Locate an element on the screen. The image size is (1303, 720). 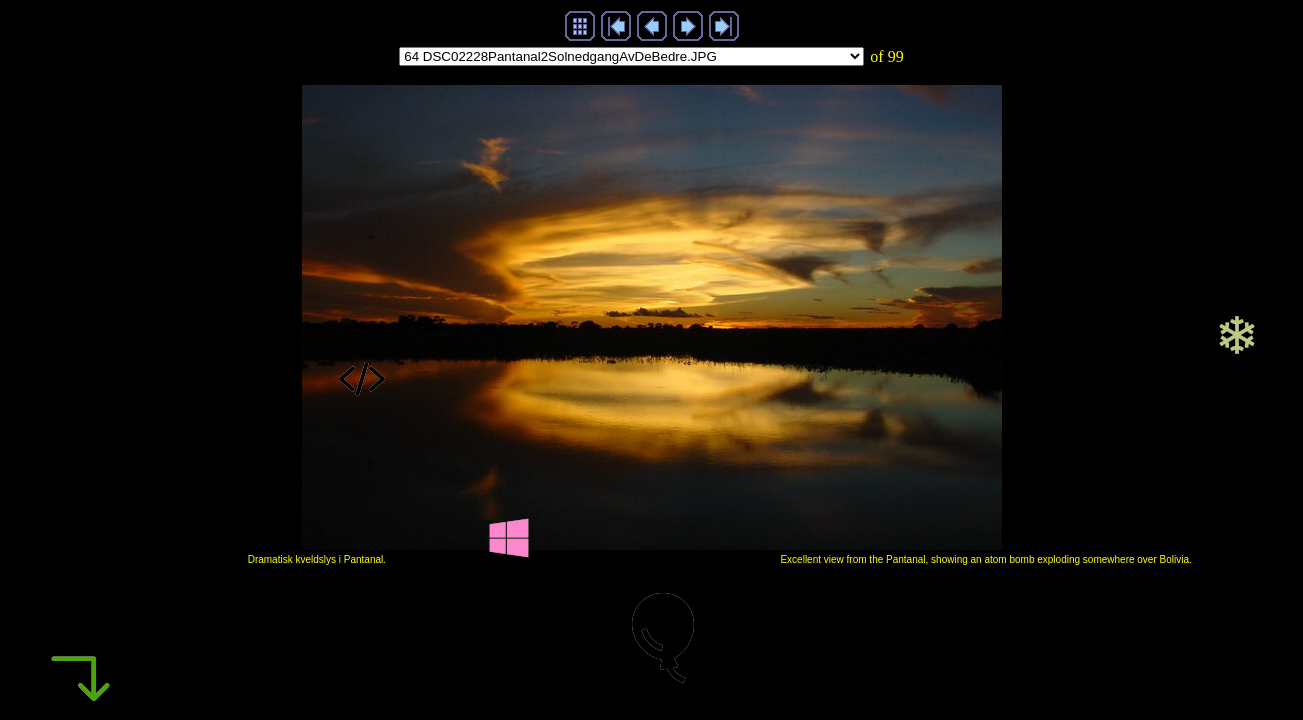
open windows-specific settings or features is located at coordinates (509, 538).